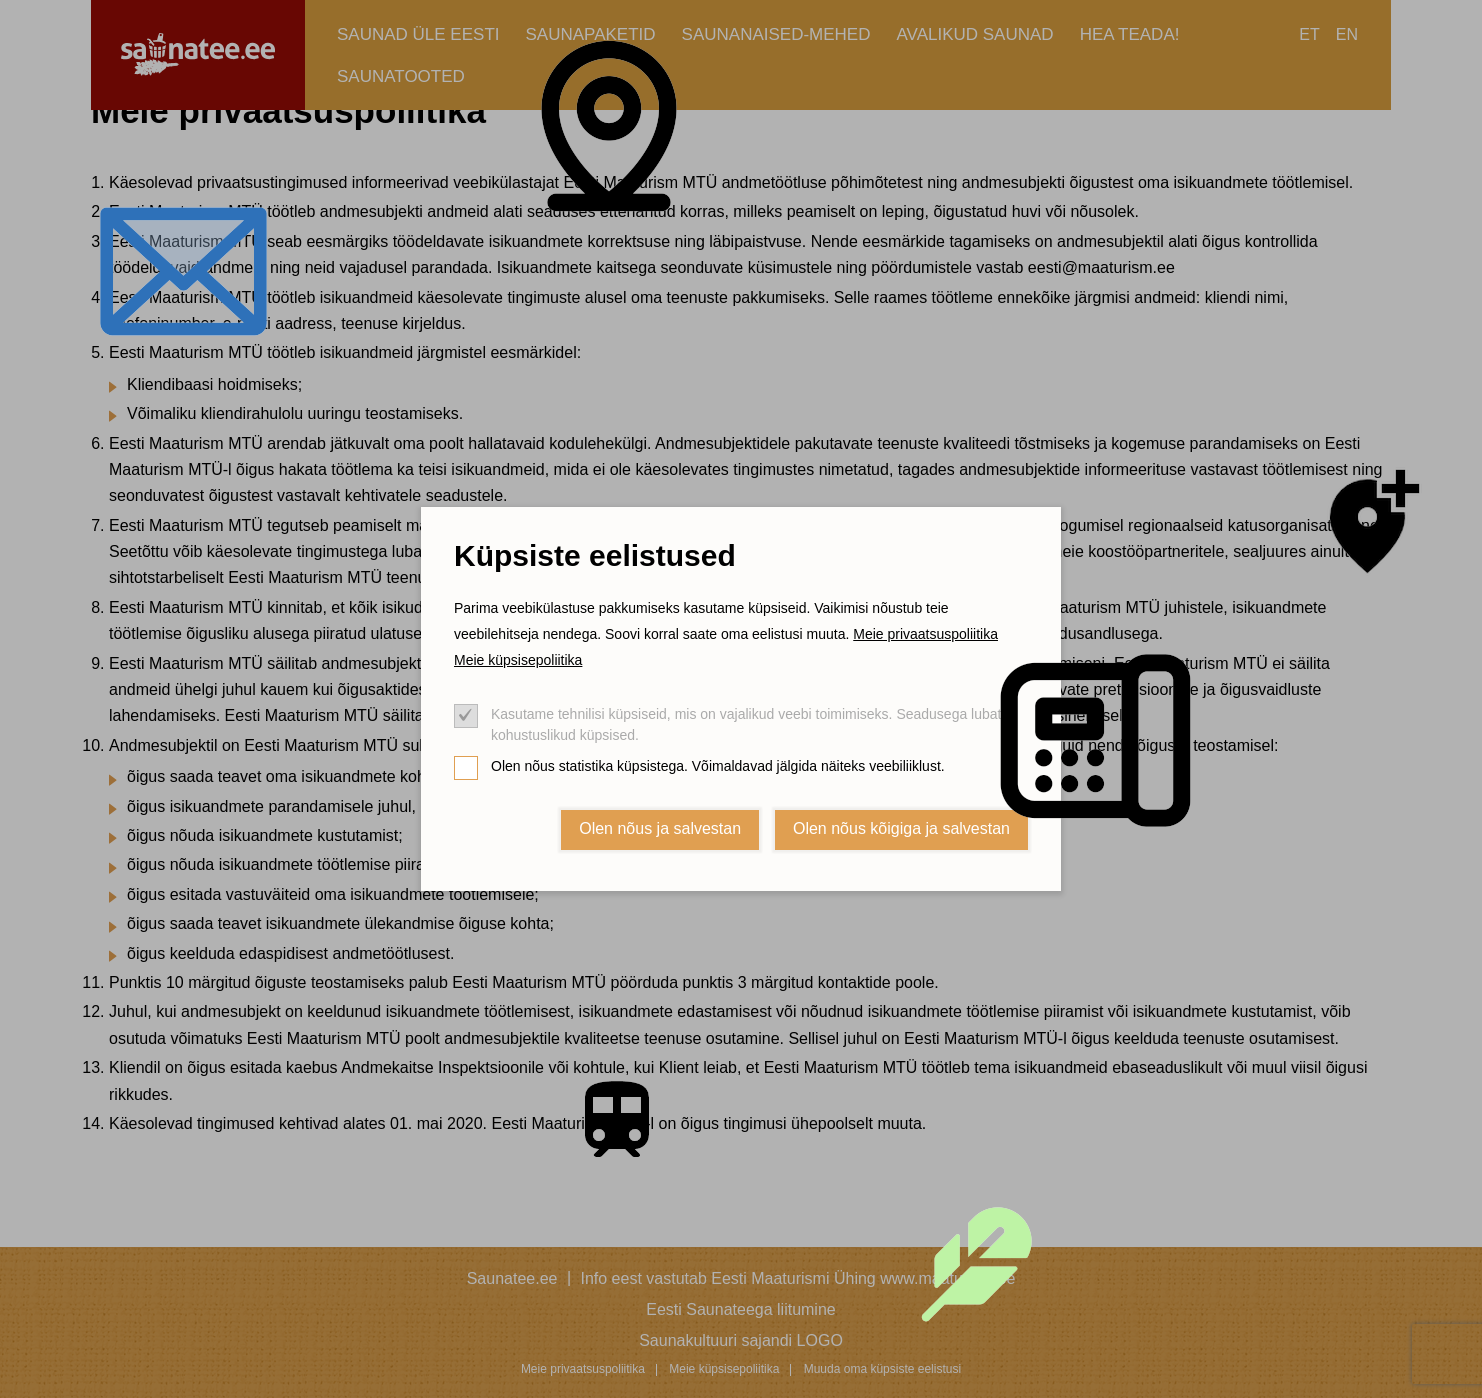 The image size is (1482, 1398). I want to click on view location on map, so click(609, 126).